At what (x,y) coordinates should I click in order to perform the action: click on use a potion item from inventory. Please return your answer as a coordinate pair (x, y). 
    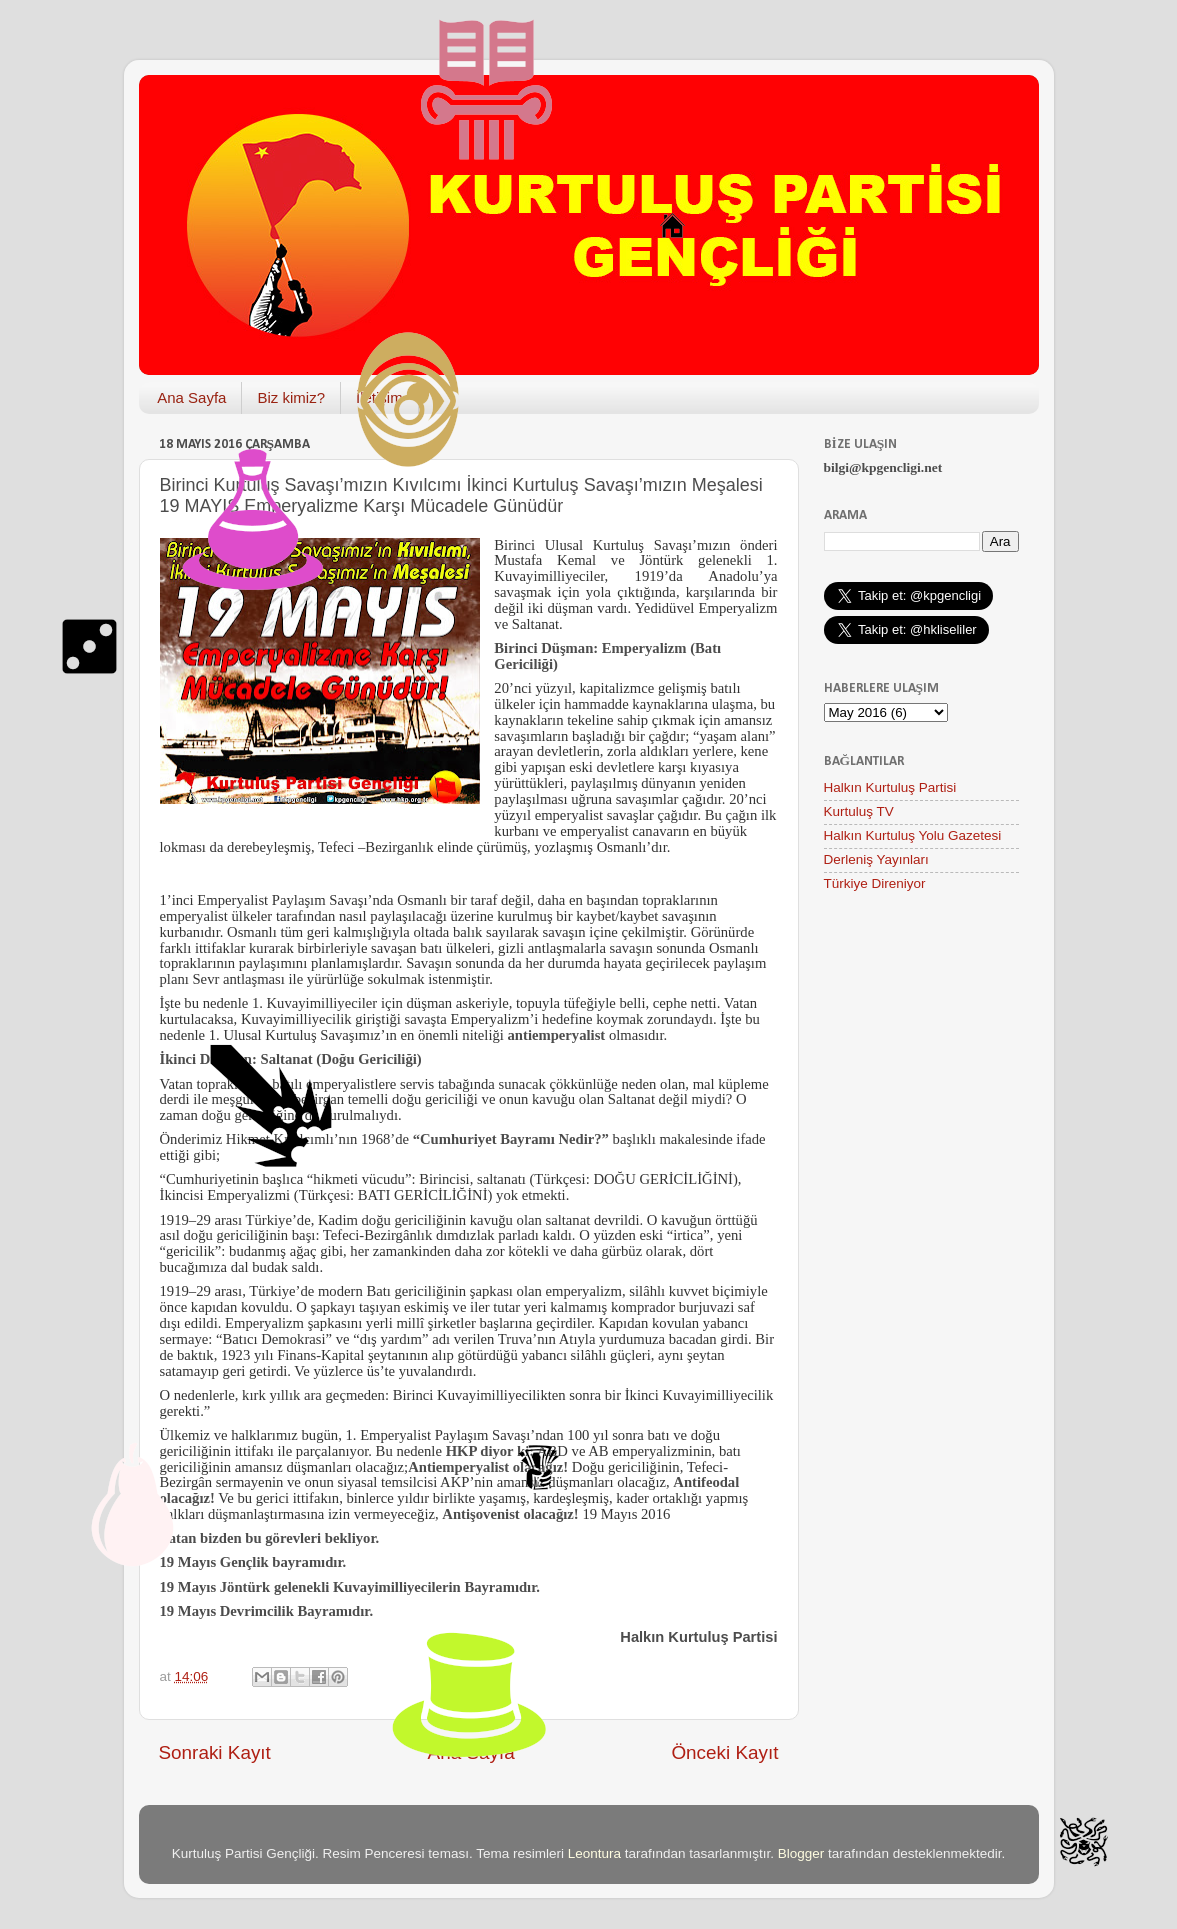
    Looking at the image, I should click on (252, 519).